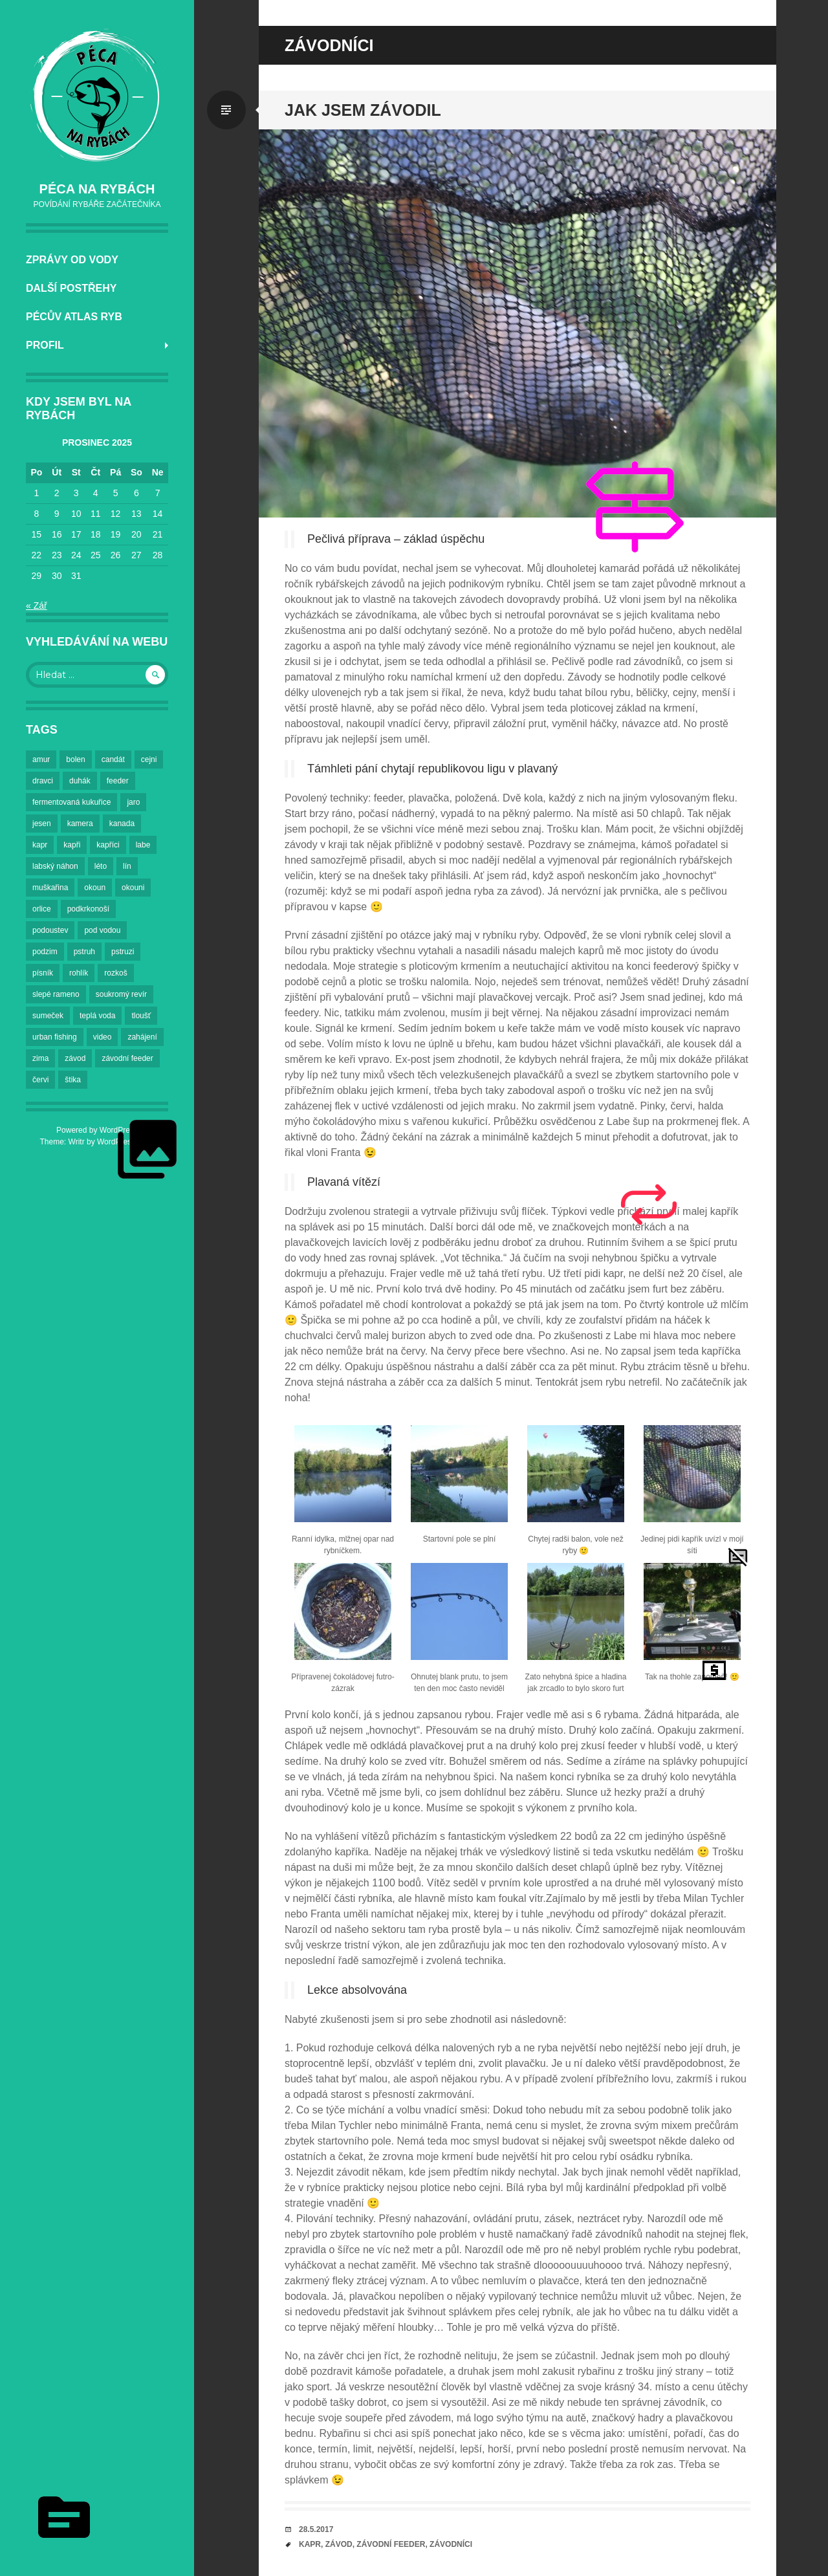 This screenshot has height=2576, width=828. Describe the element at coordinates (714, 1670) in the screenshot. I see `find nearby ATMs or cash machines` at that location.